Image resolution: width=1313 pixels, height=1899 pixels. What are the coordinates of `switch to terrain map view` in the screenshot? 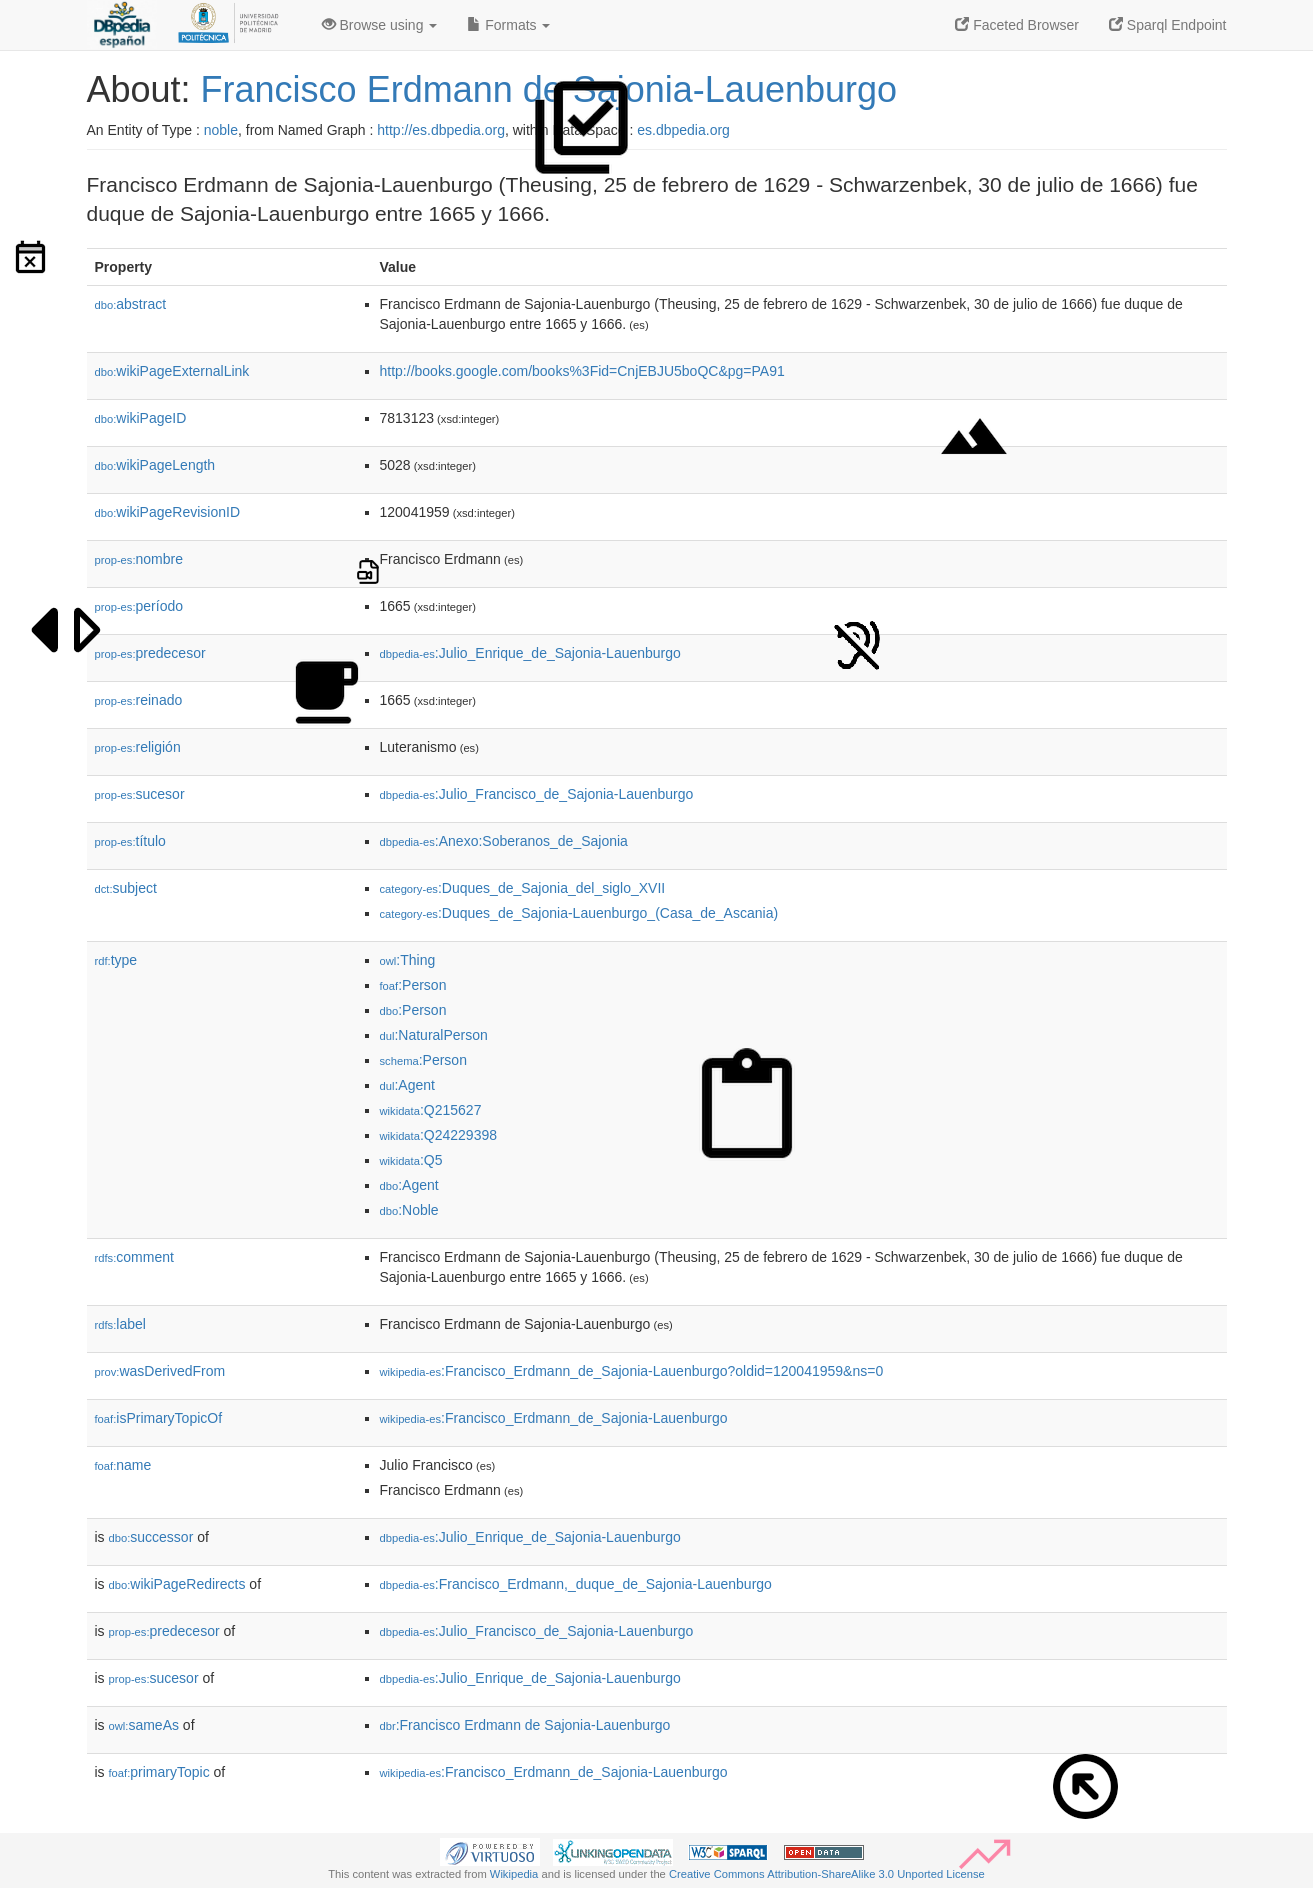 It's located at (974, 436).